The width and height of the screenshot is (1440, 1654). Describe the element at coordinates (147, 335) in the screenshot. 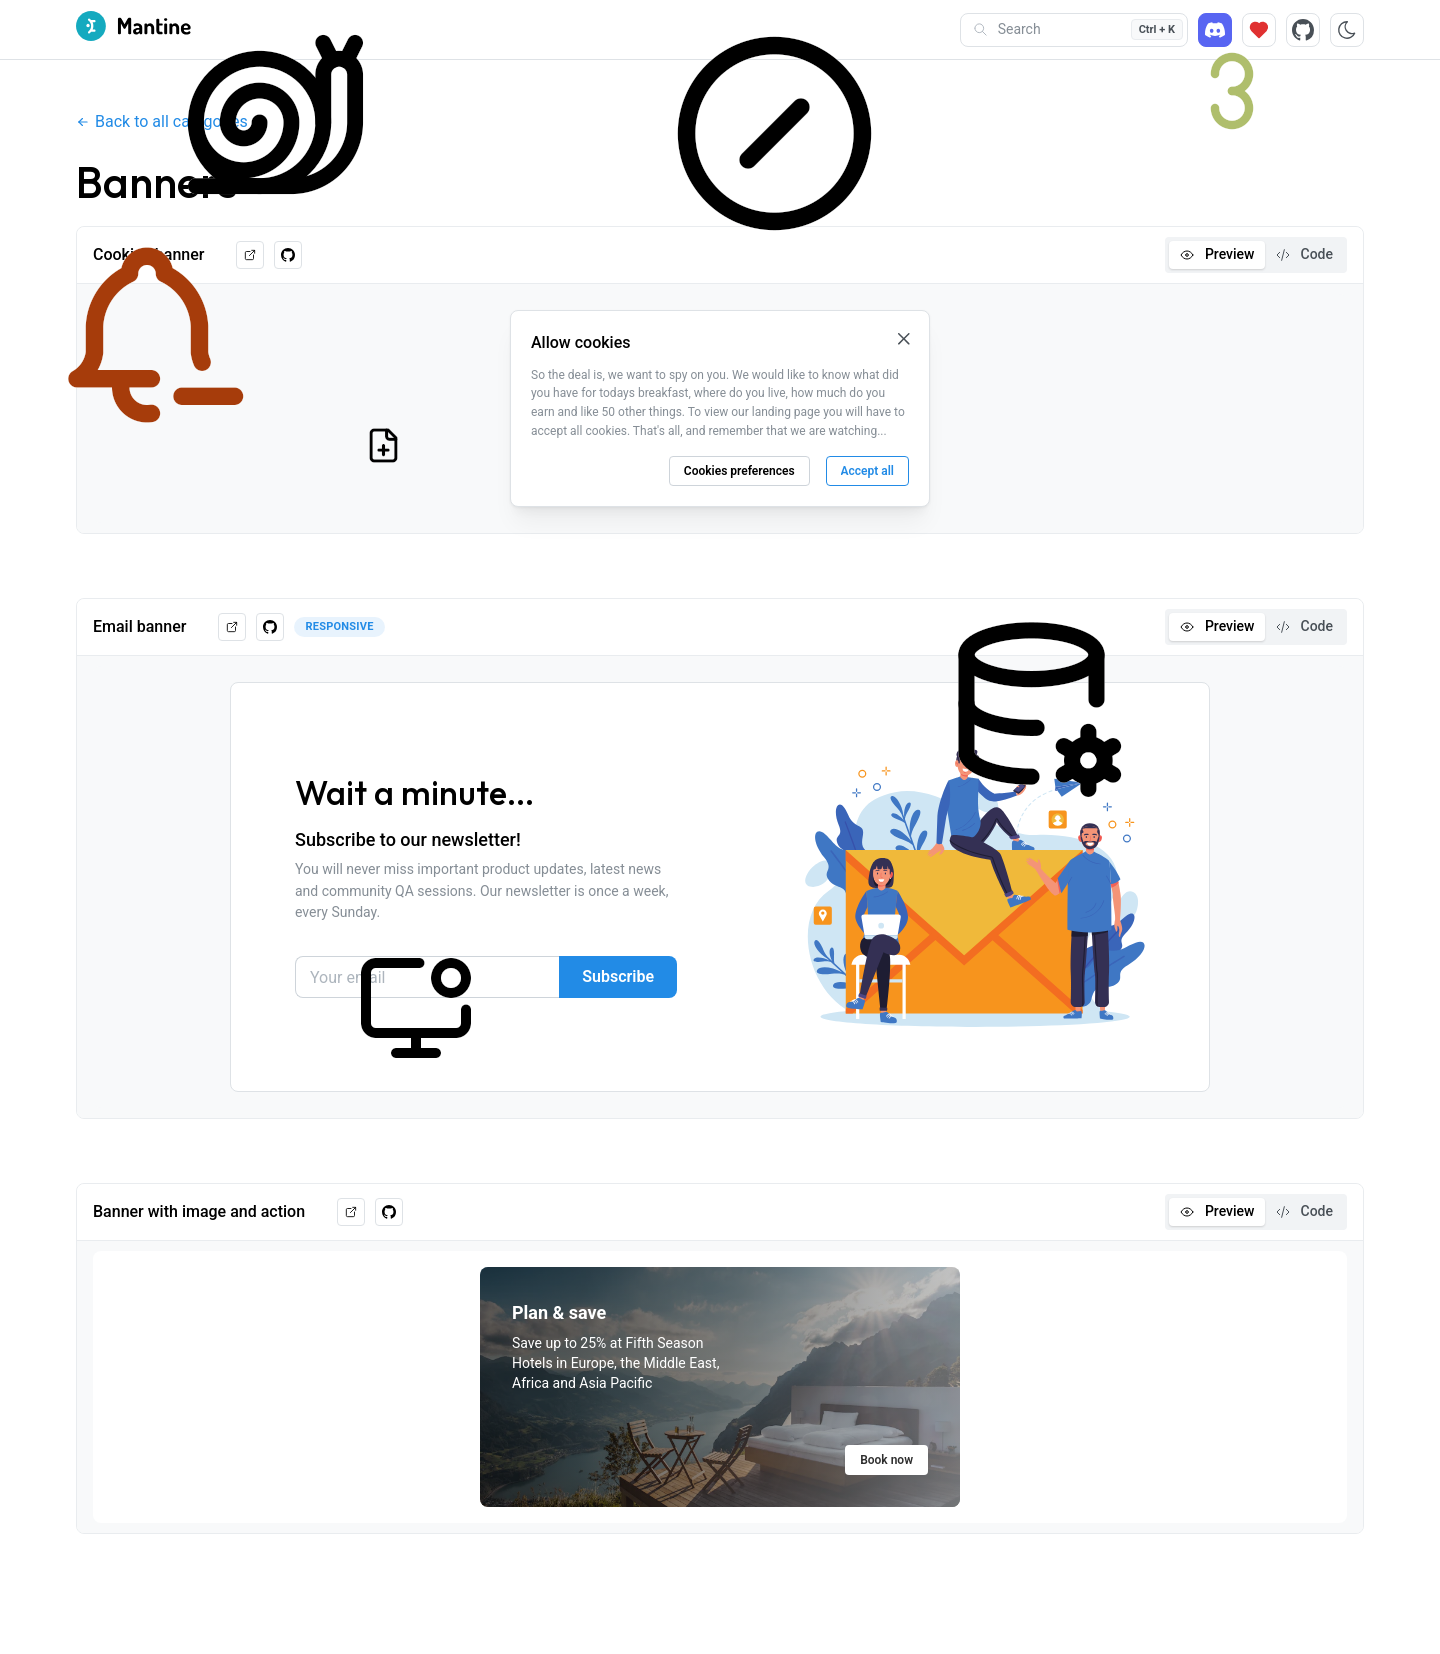

I see `remove or dismiss a notification` at that location.